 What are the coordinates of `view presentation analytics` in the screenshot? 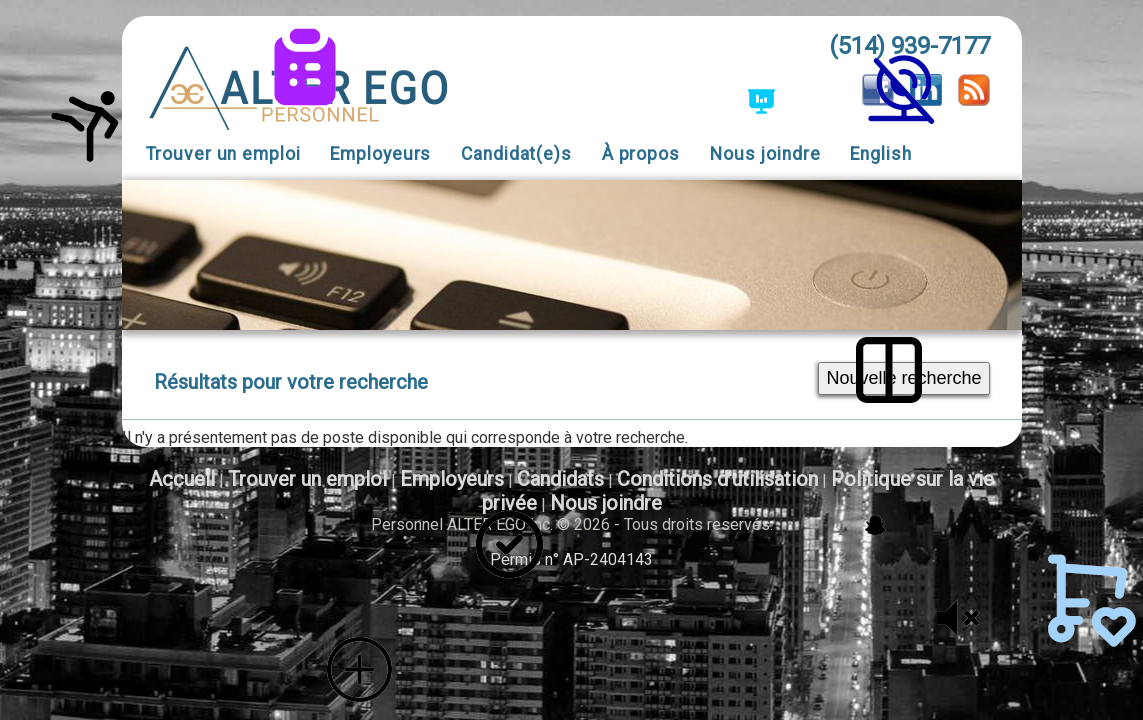 It's located at (761, 101).